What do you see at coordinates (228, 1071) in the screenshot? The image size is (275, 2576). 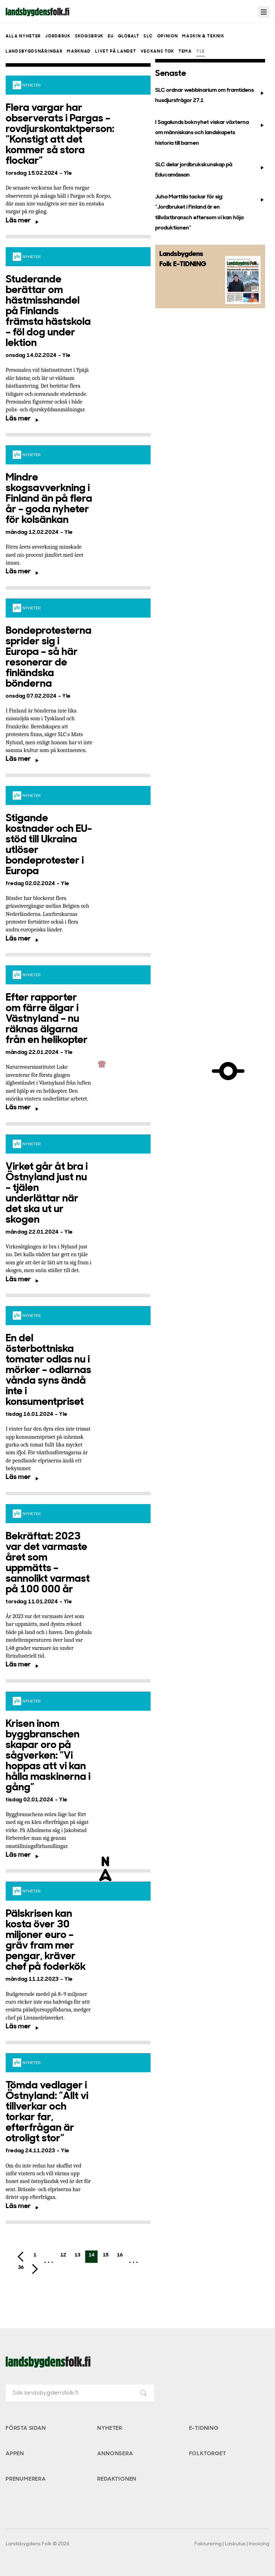 I see `view commit history` at bounding box center [228, 1071].